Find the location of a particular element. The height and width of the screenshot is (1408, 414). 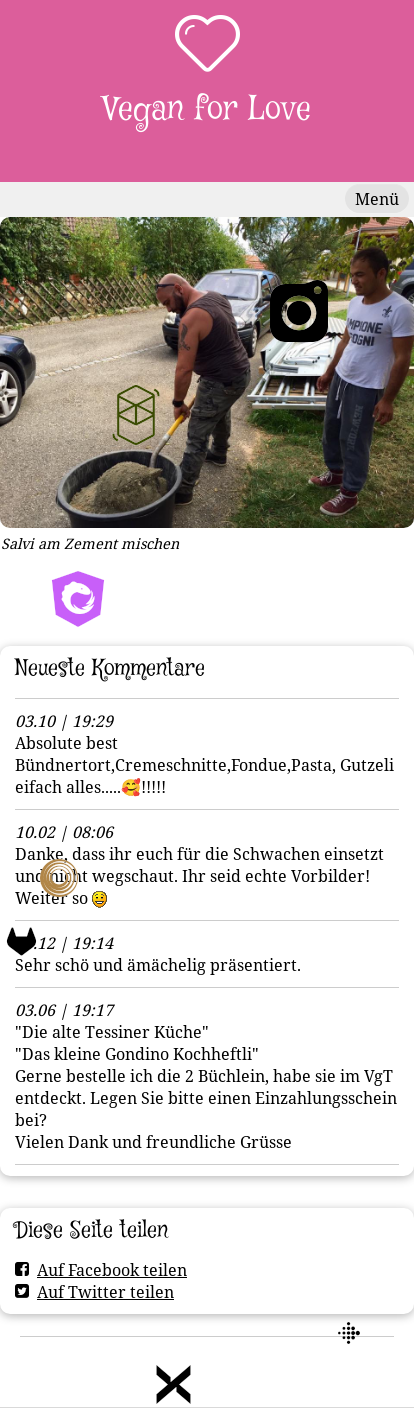

open the Fitbit app is located at coordinates (349, 1333).